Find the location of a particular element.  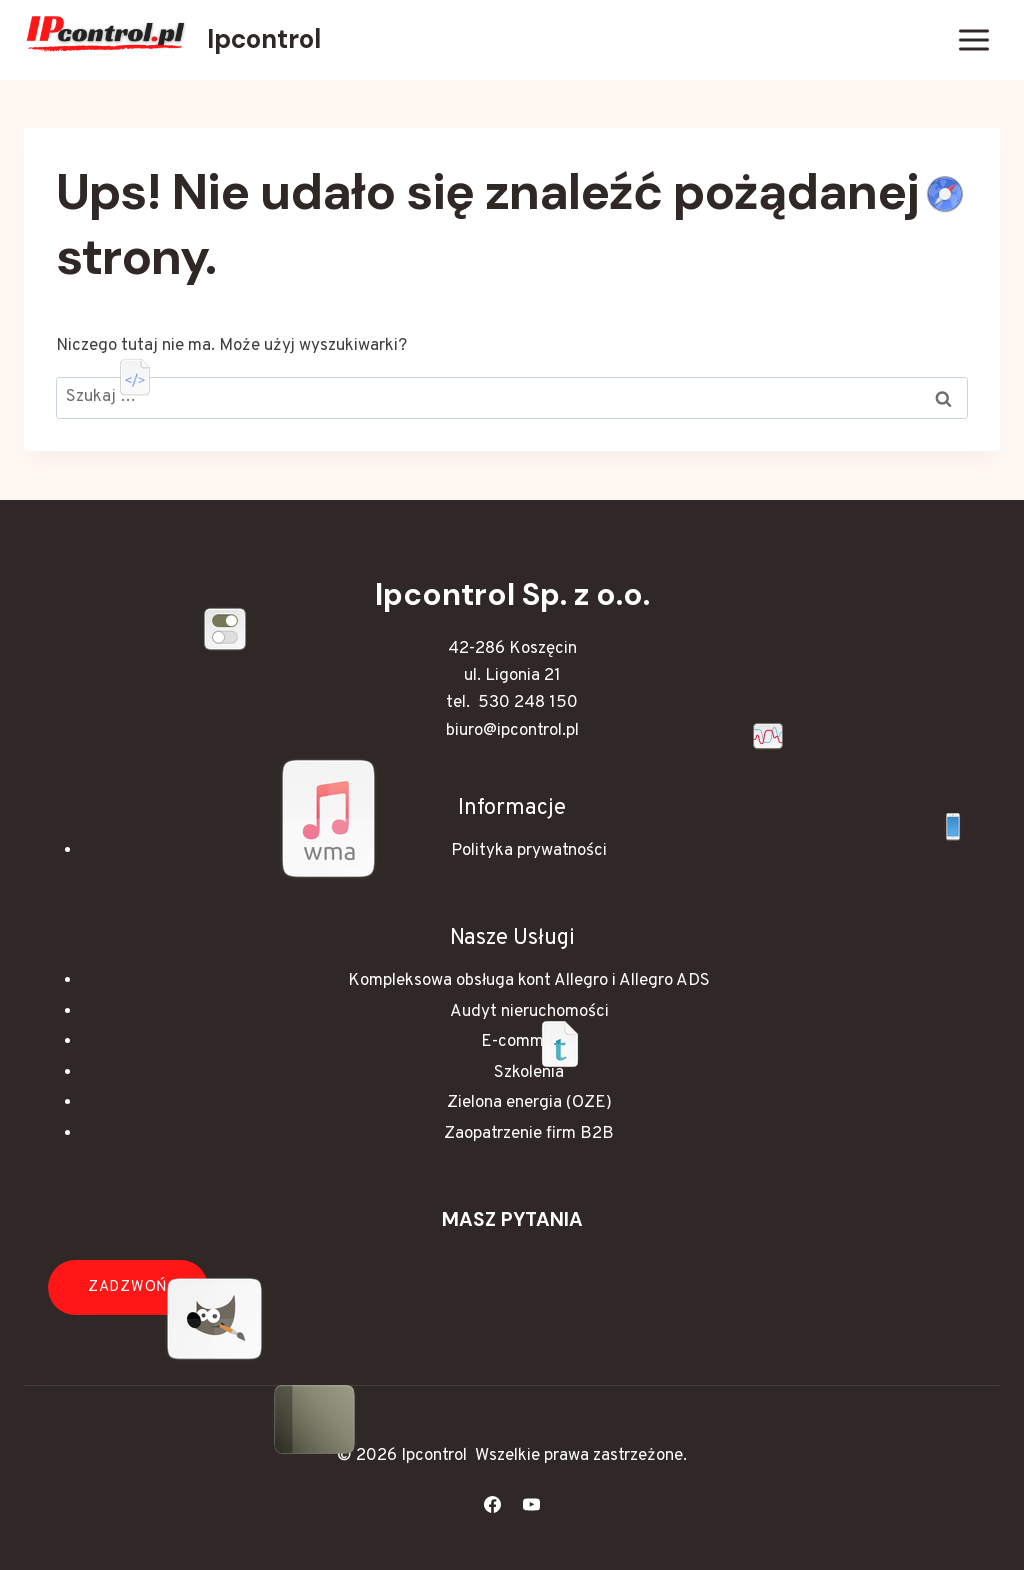

open the web browser is located at coordinates (945, 194).